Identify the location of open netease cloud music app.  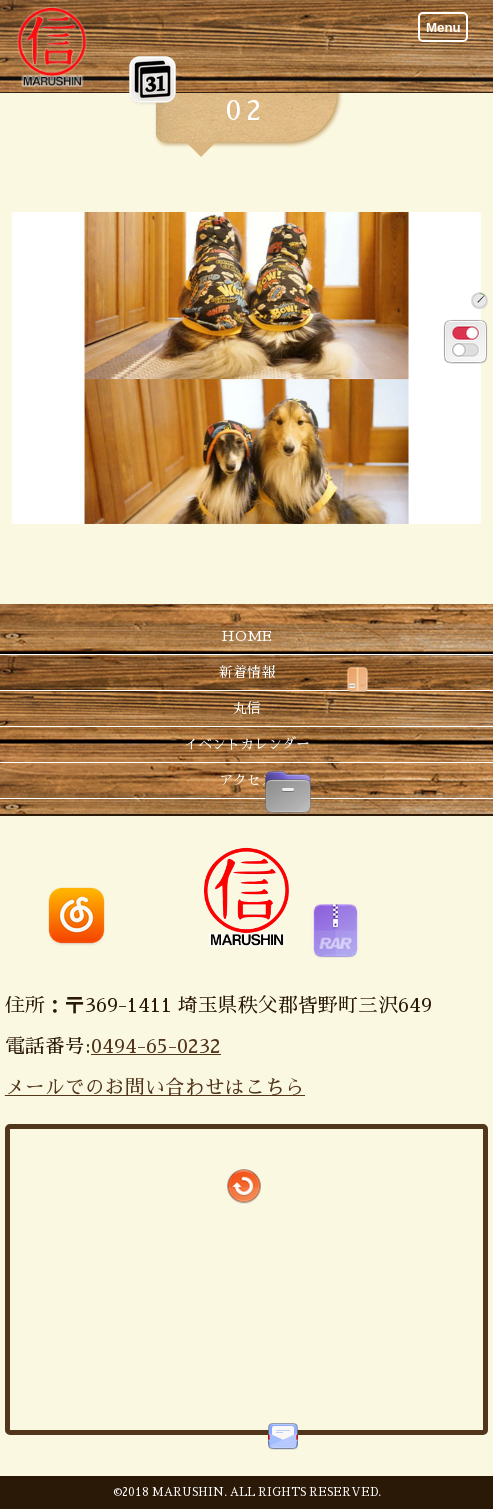
(76, 915).